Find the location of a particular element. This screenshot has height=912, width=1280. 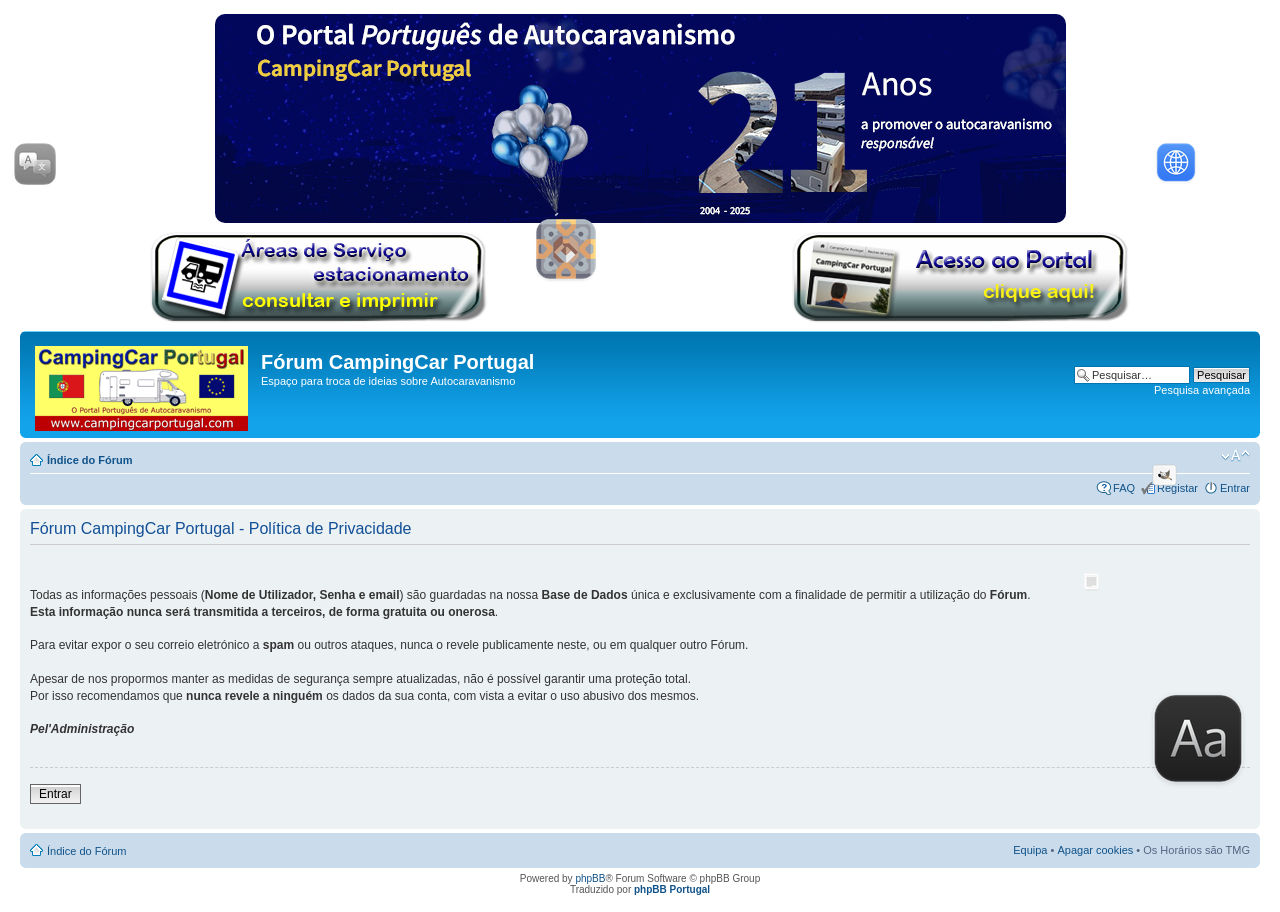

open a GIMP project file is located at coordinates (1164, 474).